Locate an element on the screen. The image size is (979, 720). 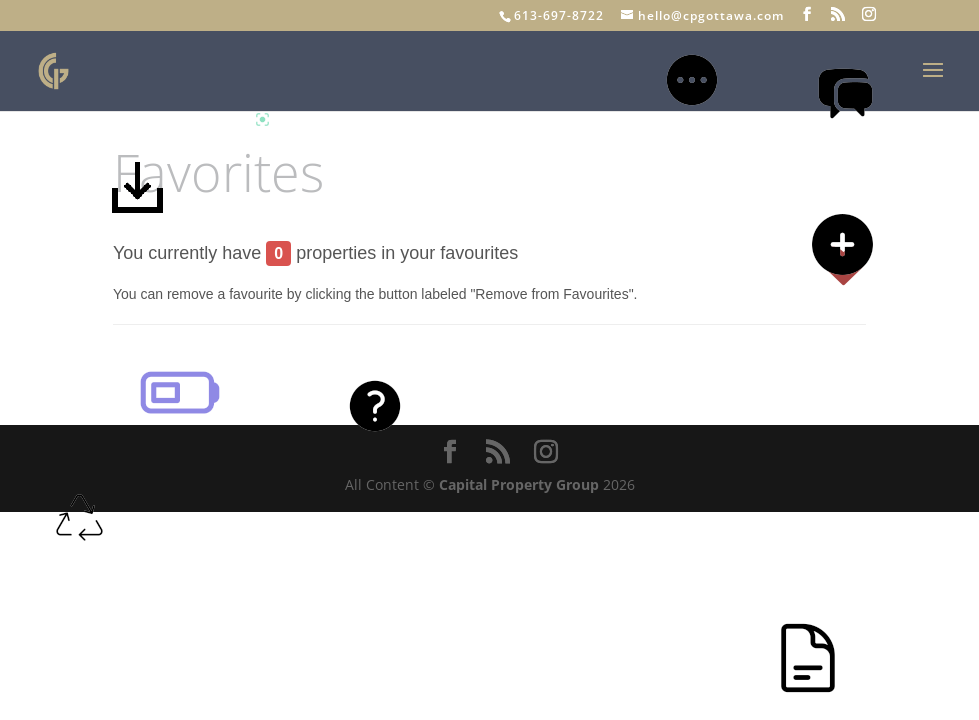
recycle or move item to trash is located at coordinates (79, 517).